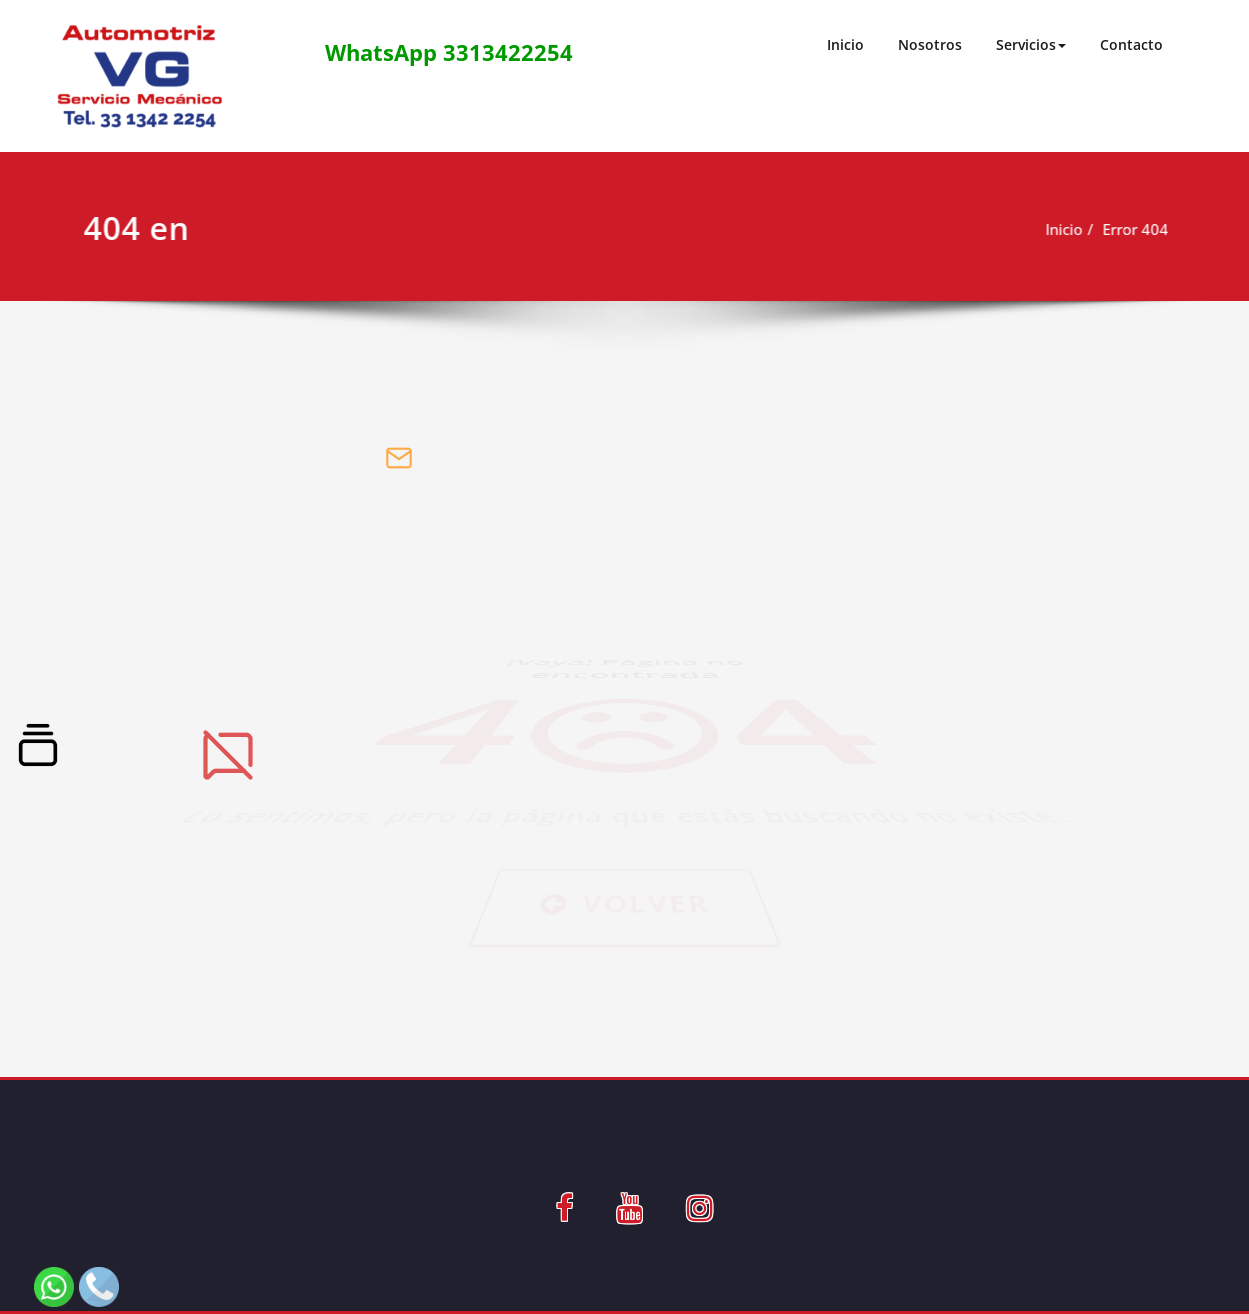  Describe the element at coordinates (38, 745) in the screenshot. I see `view stacked cards or layers` at that location.